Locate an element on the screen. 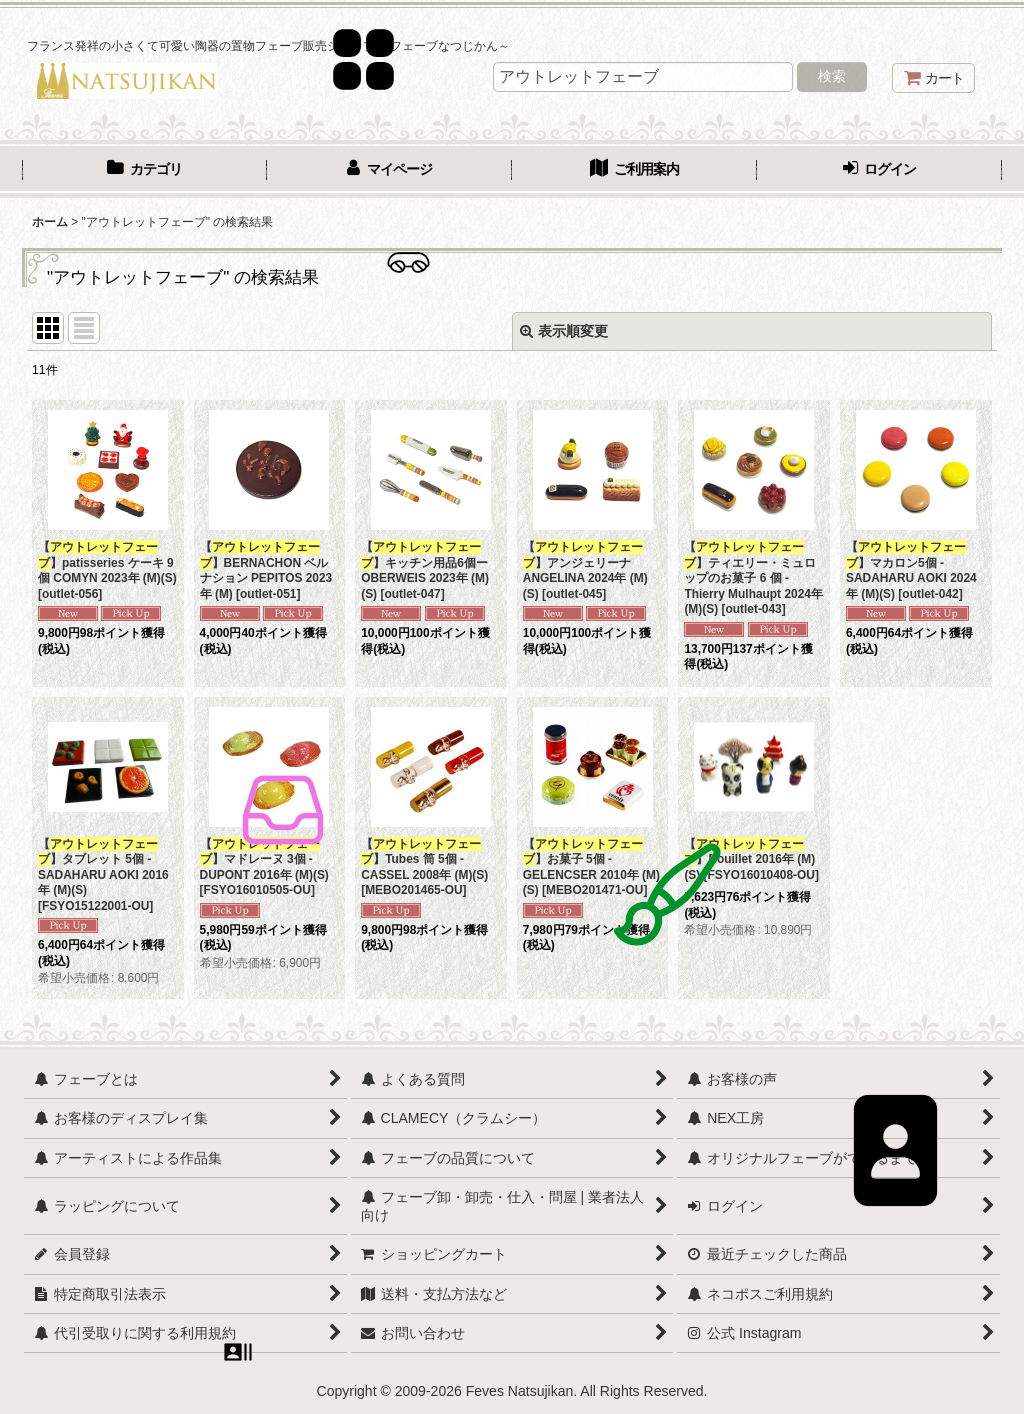 The height and width of the screenshot is (1414, 1024). access drawing or painting tools is located at coordinates (669, 894).